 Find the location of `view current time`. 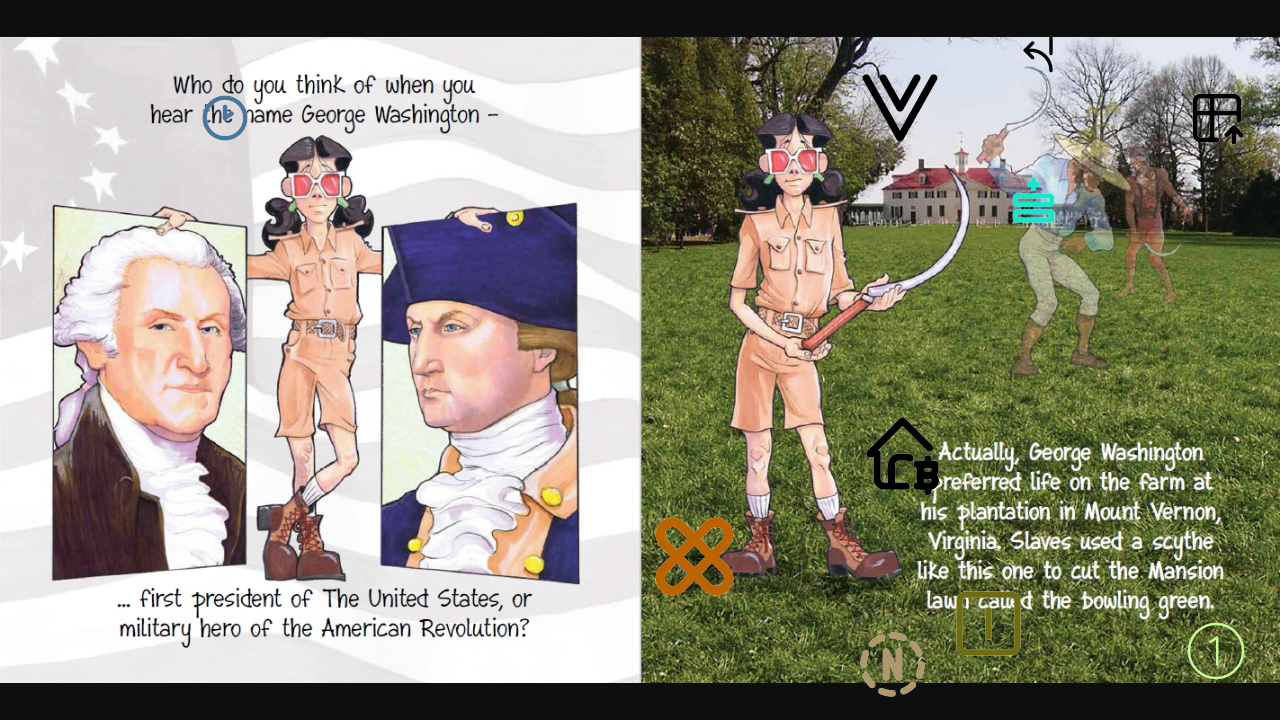

view current time is located at coordinates (225, 118).